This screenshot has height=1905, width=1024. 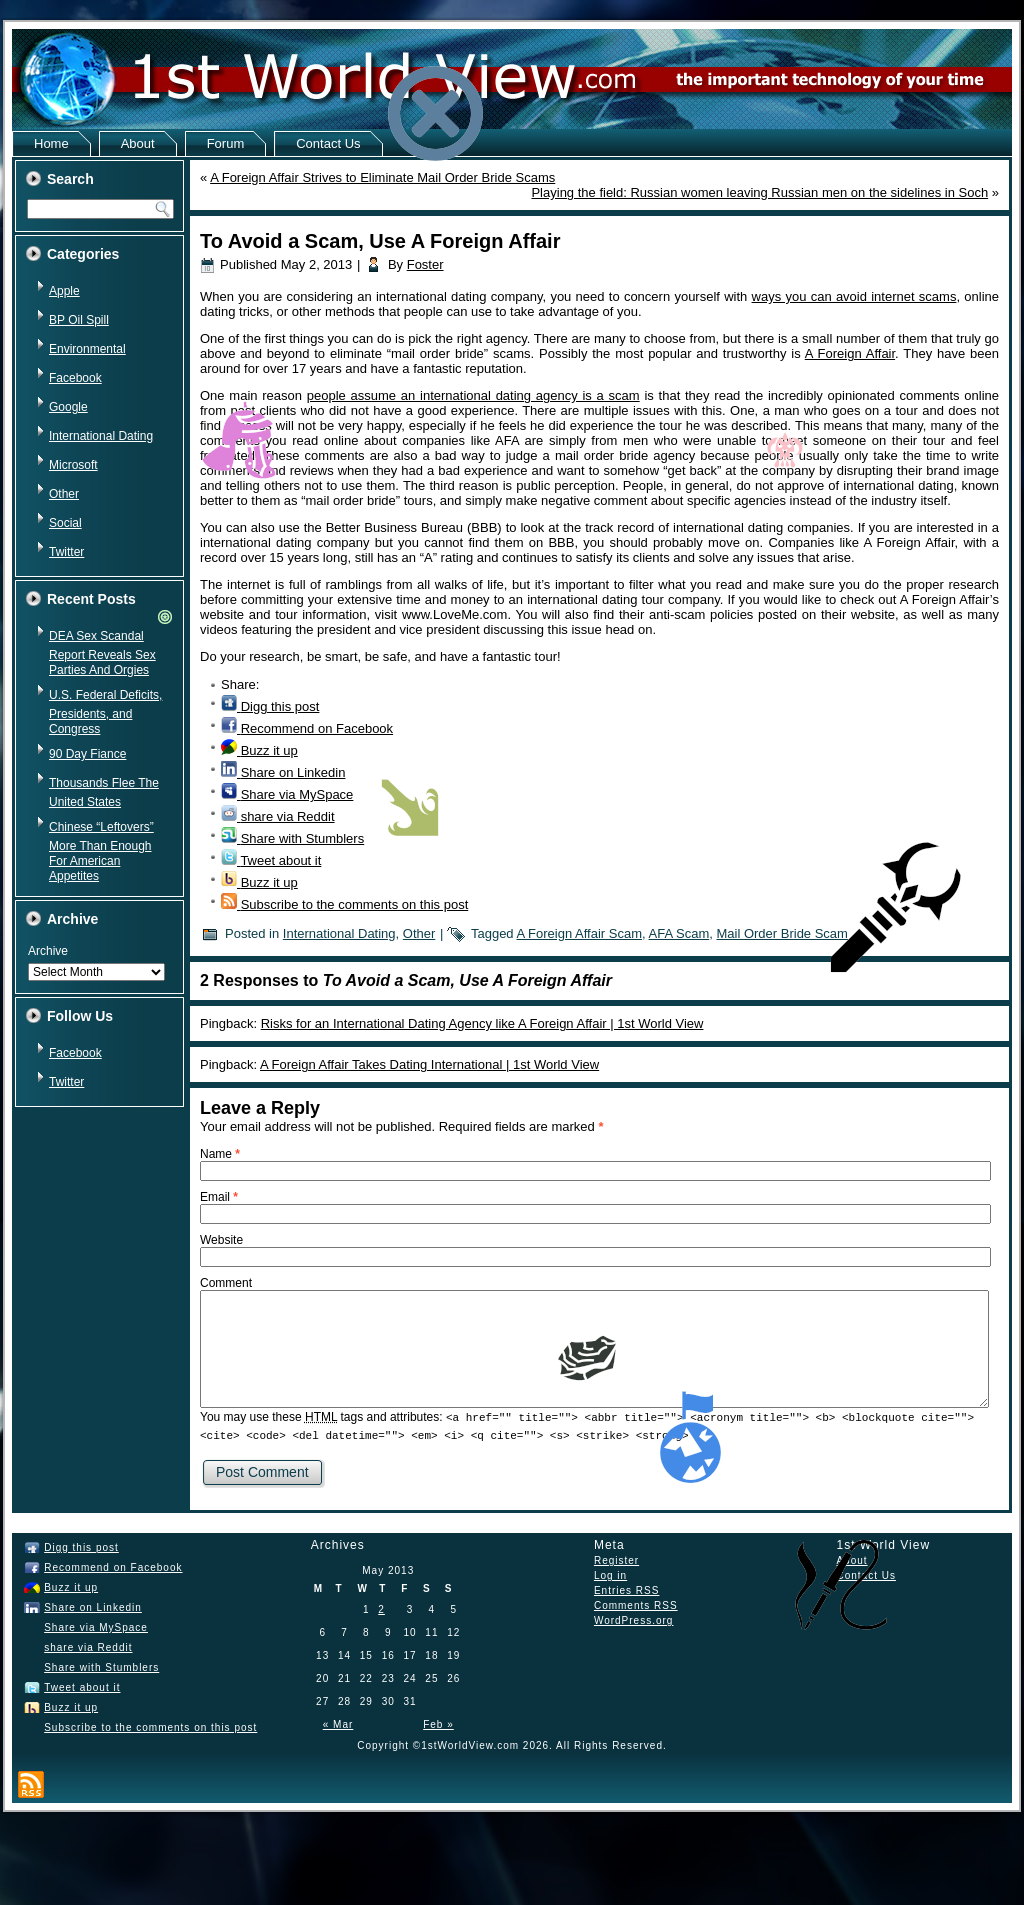 I want to click on select roman soldier or centurion character class, so click(x=239, y=440).